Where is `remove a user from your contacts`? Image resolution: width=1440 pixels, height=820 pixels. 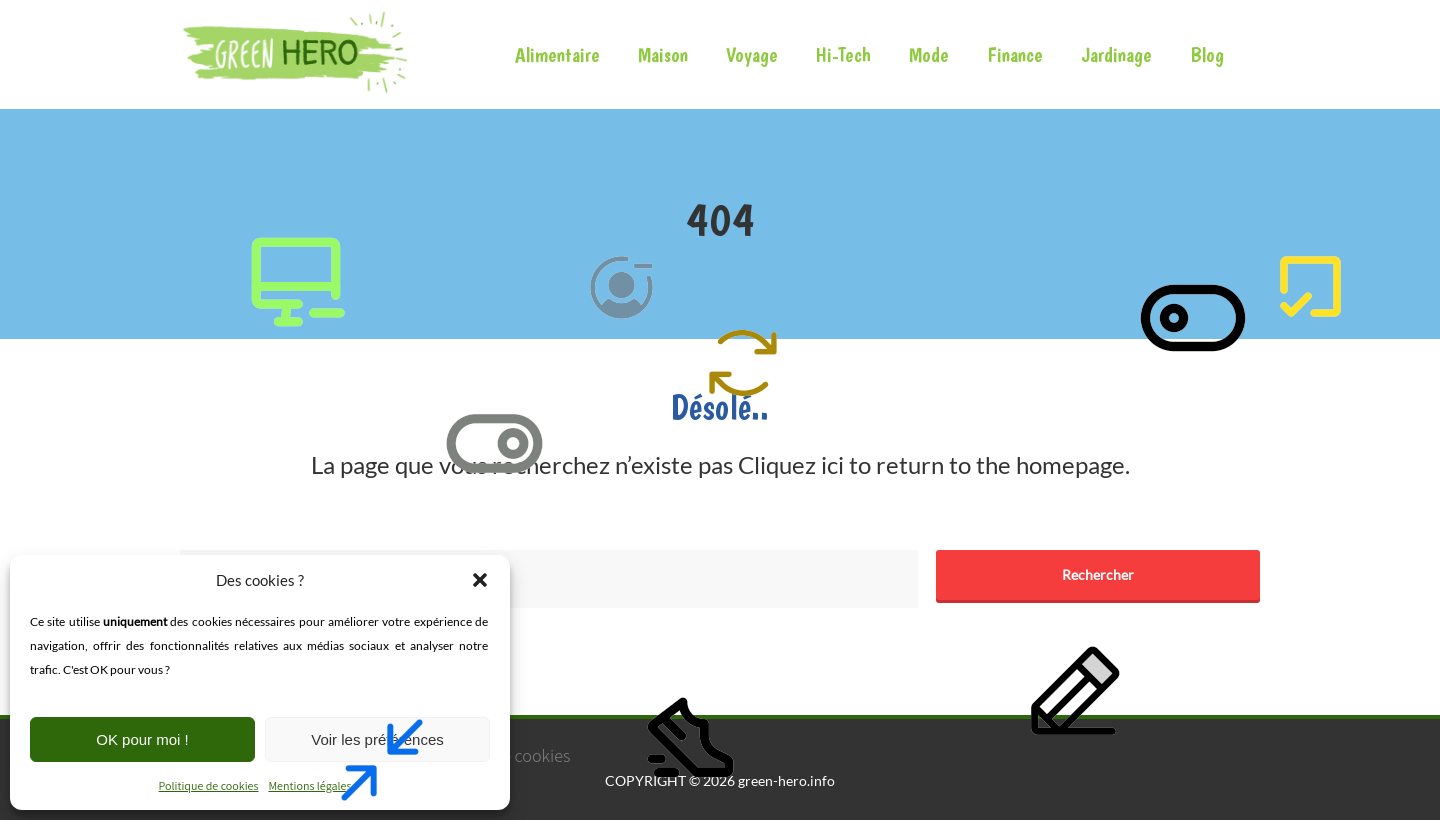
remove a user from your contacts is located at coordinates (621, 287).